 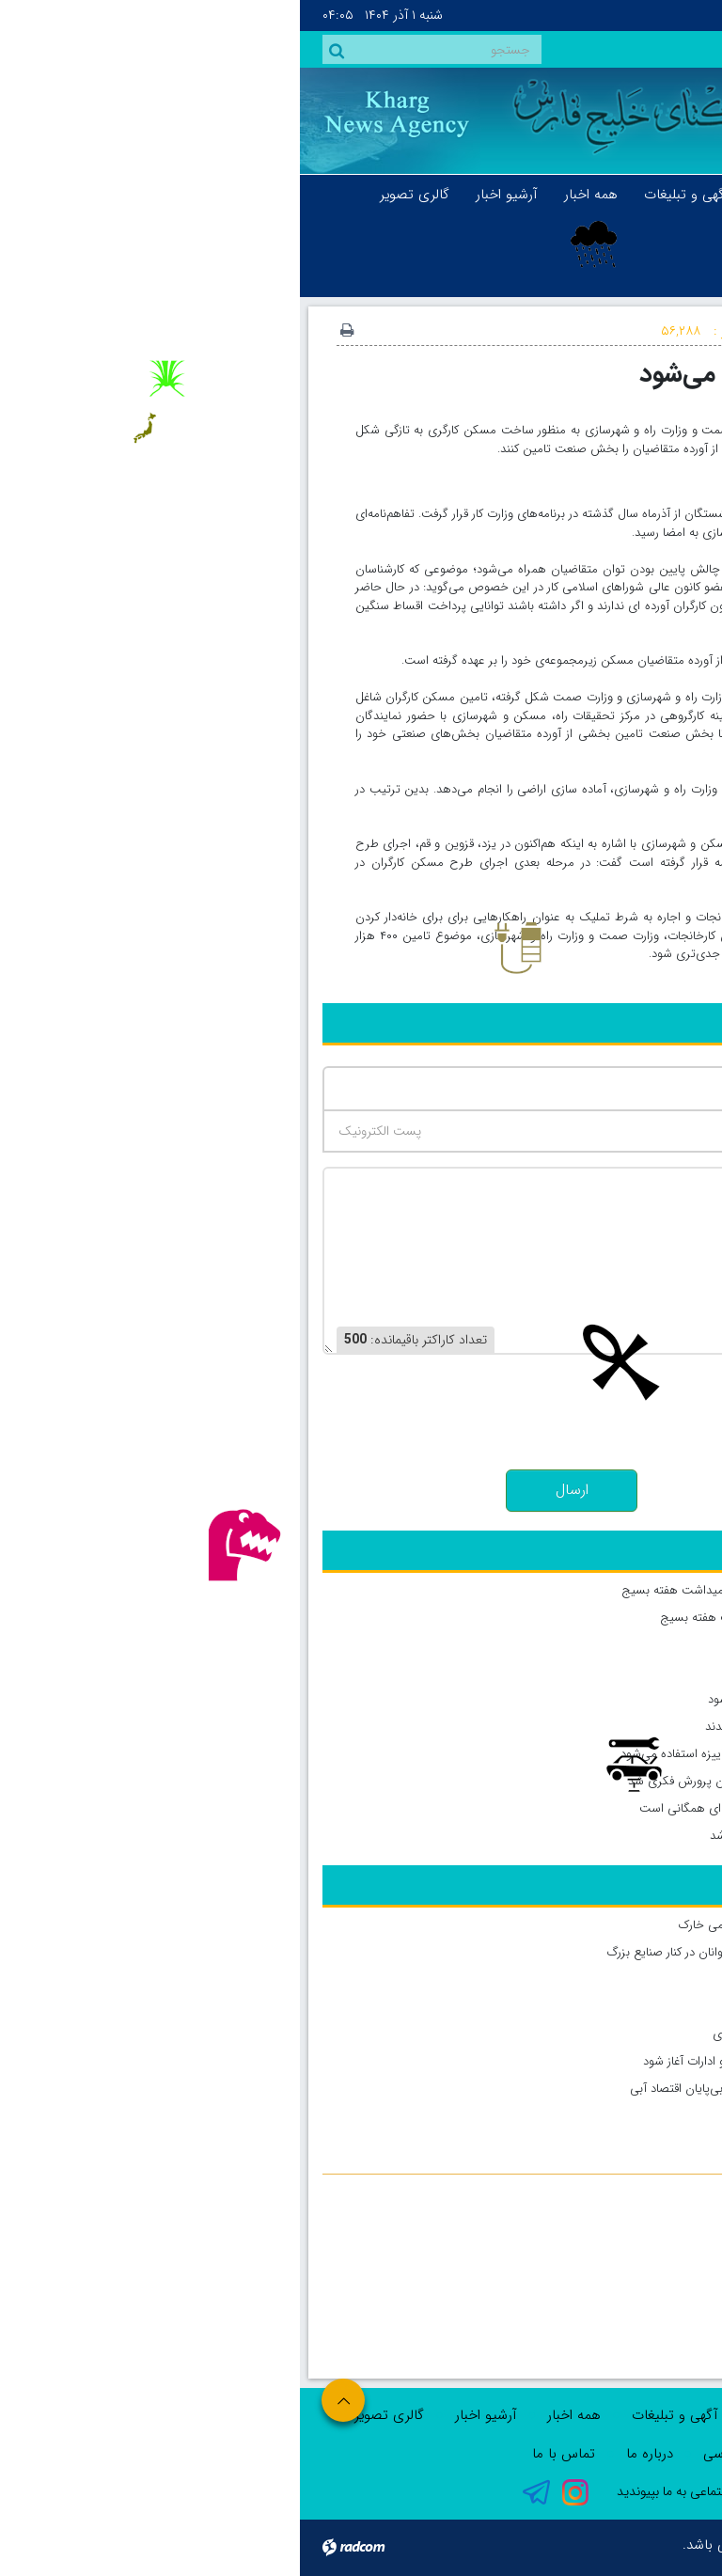 What do you see at coordinates (620, 1362) in the screenshot?
I see `access egyptian or ancient-themed content` at bounding box center [620, 1362].